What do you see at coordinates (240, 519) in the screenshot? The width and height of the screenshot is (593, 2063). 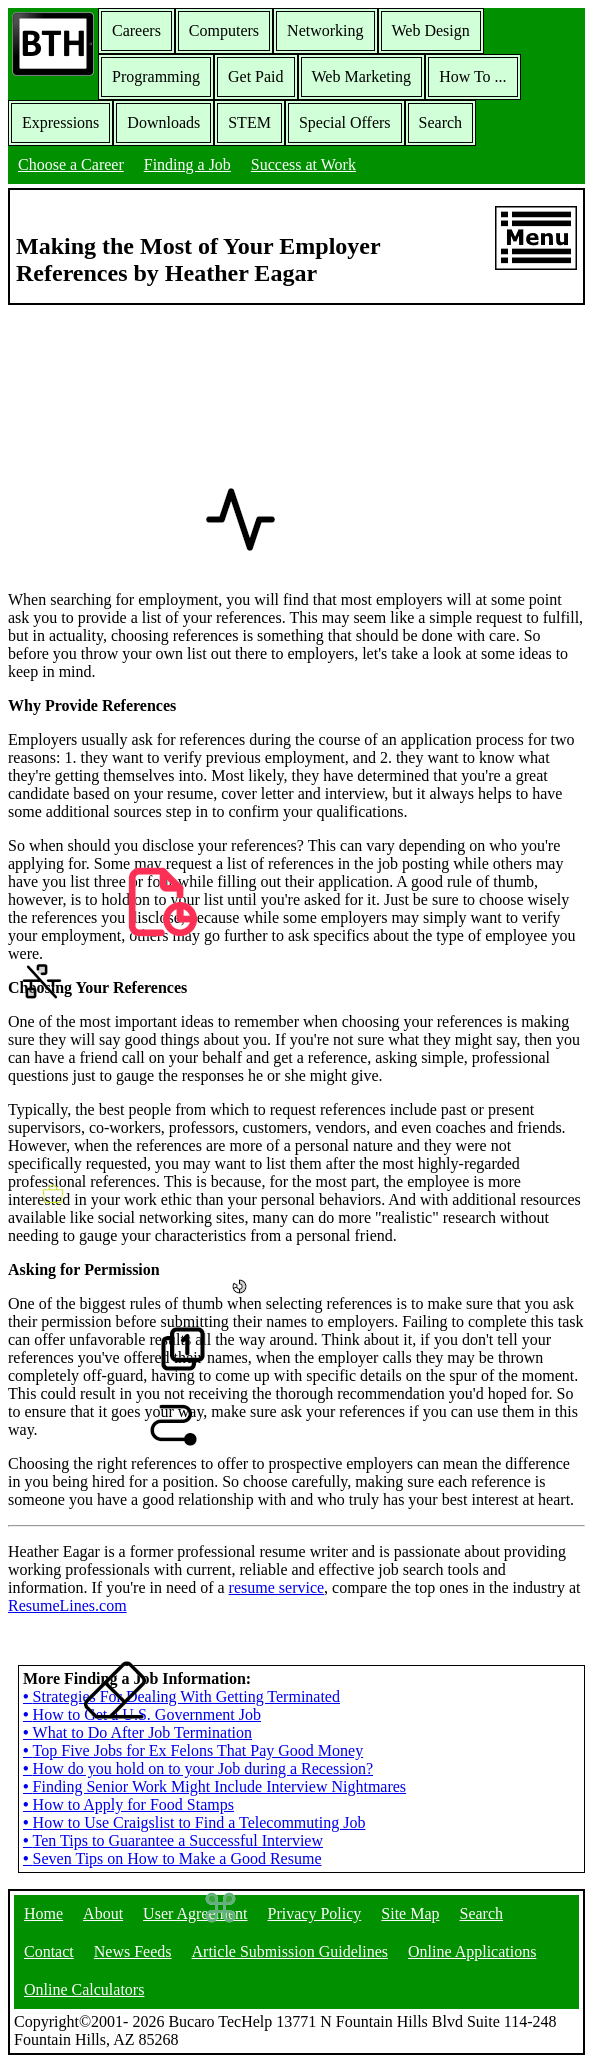 I see `view activity or health metrics` at bounding box center [240, 519].